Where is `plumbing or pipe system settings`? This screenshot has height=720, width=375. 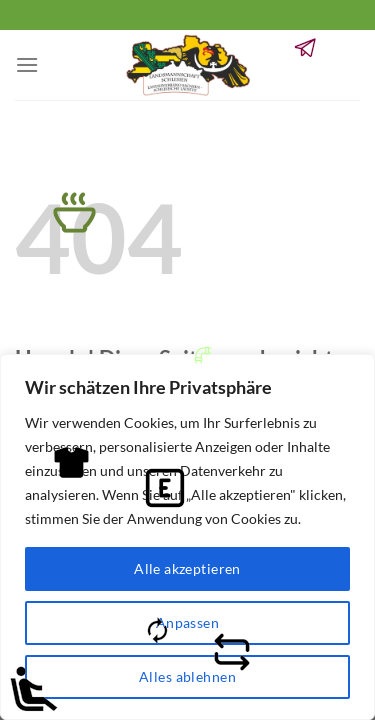
plumbing or pipe system settings is located at coordinates (202, 354).